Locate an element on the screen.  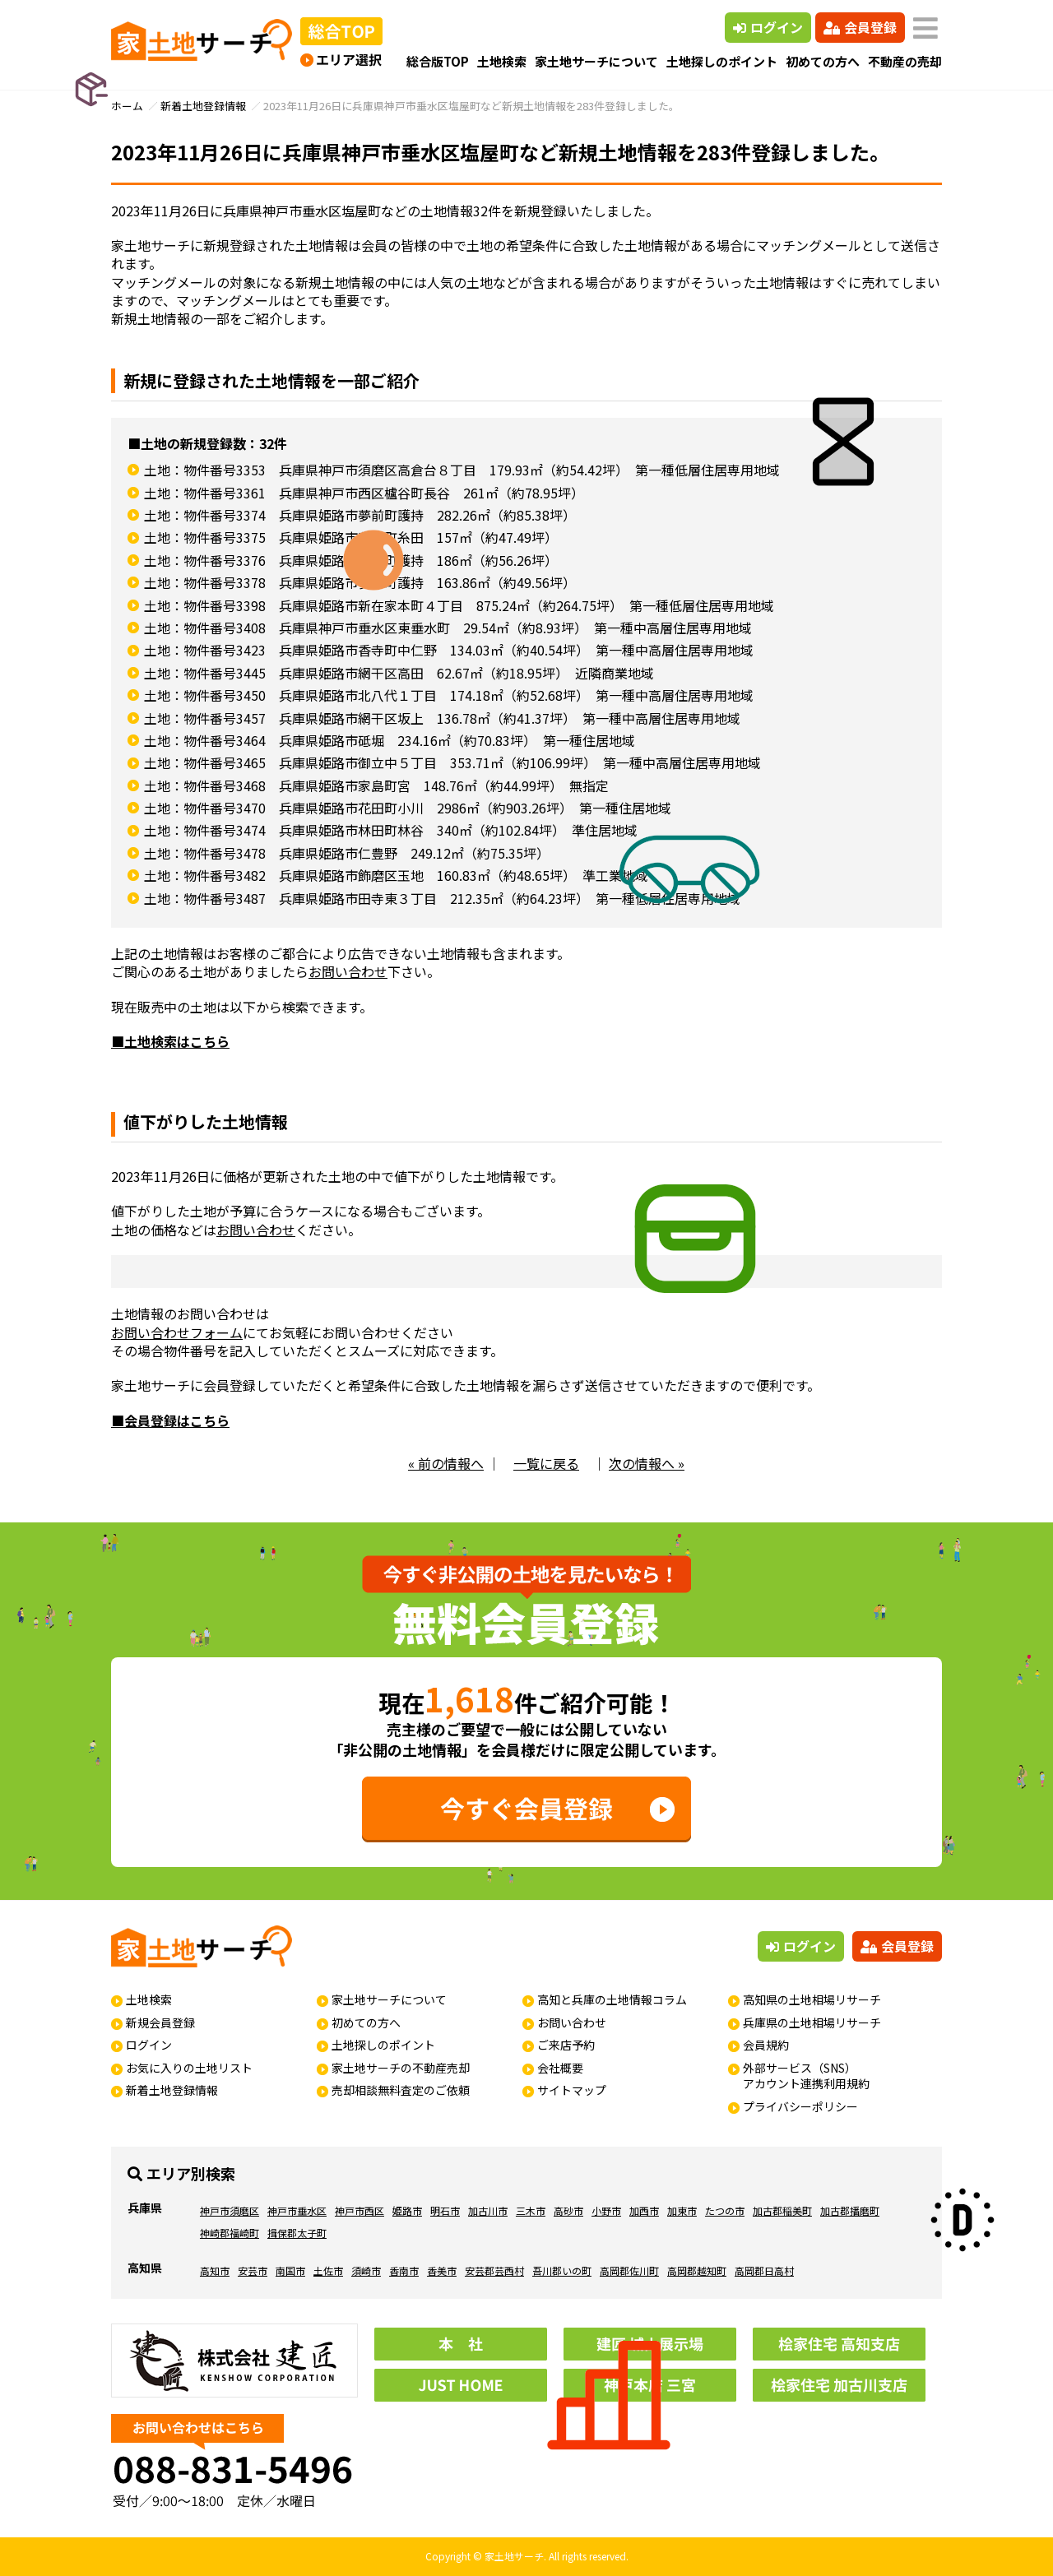
indicates draft or pending status is located at coordinates (963, 2220).